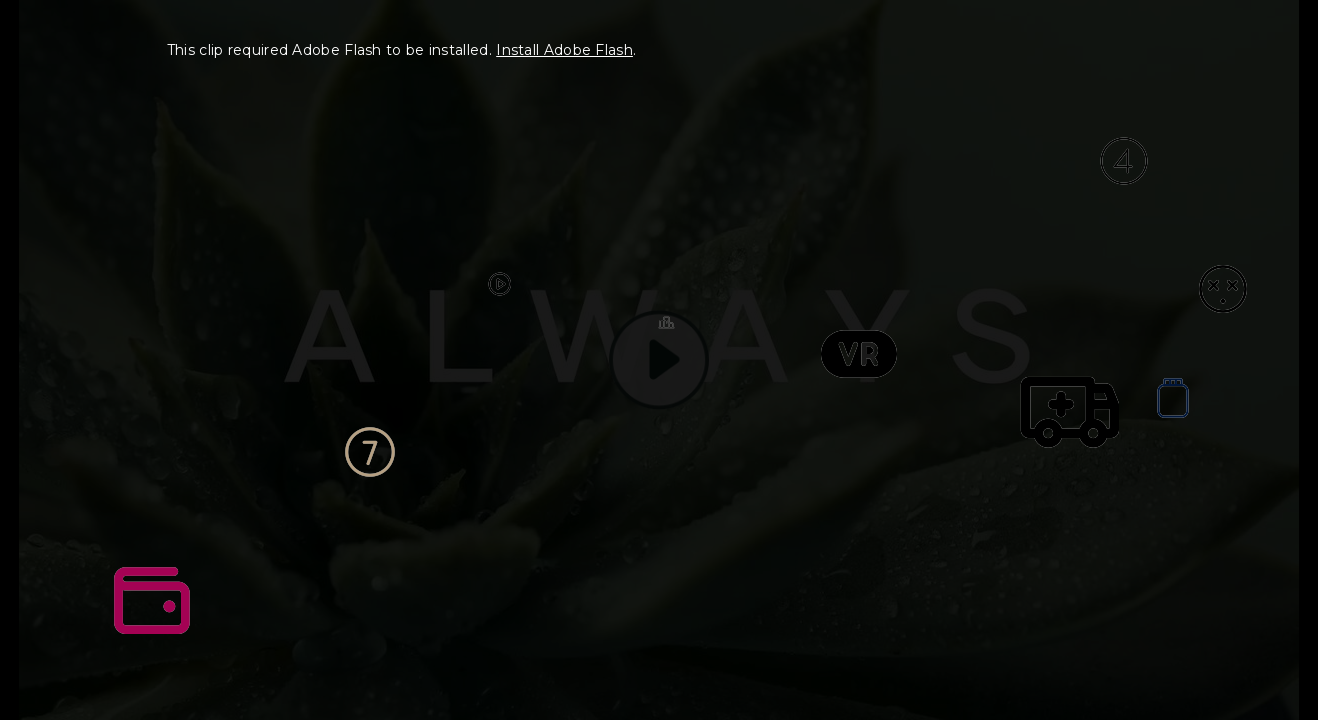 Image resolution: width=1318 pixels, height=720 pixels. Describe the element at coordinates (1223, 289) in the screenshot. I see `indicates an error or failed action` at that location.